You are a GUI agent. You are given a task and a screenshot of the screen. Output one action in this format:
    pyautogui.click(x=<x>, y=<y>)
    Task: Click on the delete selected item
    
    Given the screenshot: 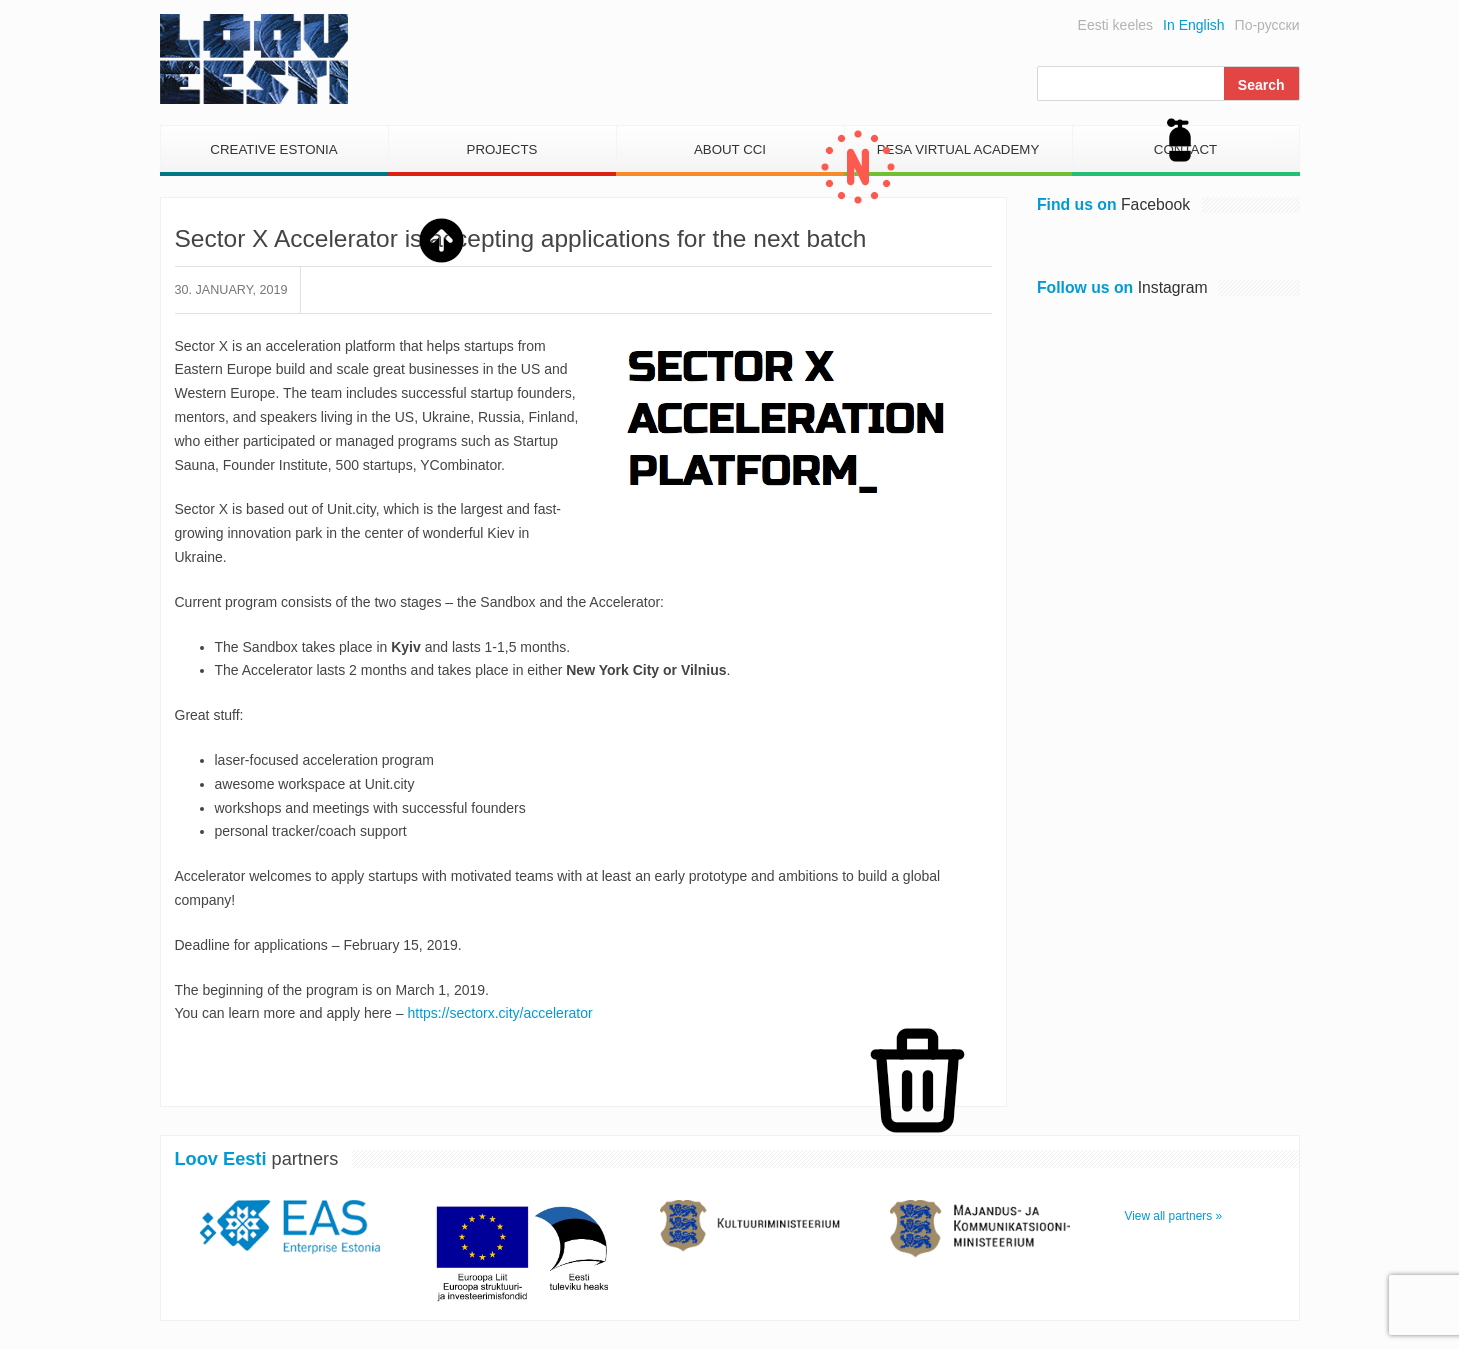 What is the action you would take?
    pyautogui.click(x=917, y=1080)
    